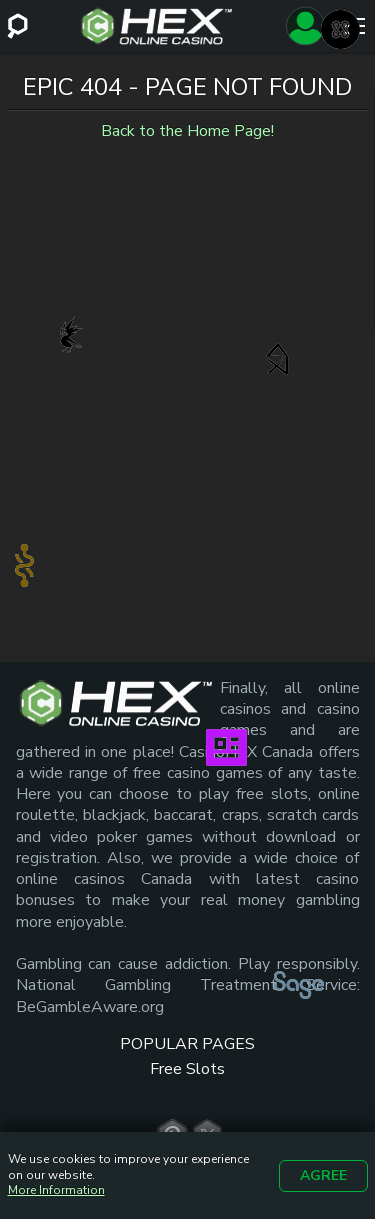 This screenshot has width=375, height=1219. Describe the element at coordinates (277, 359) in the screenshot. I see `open the Homify app` at that location.